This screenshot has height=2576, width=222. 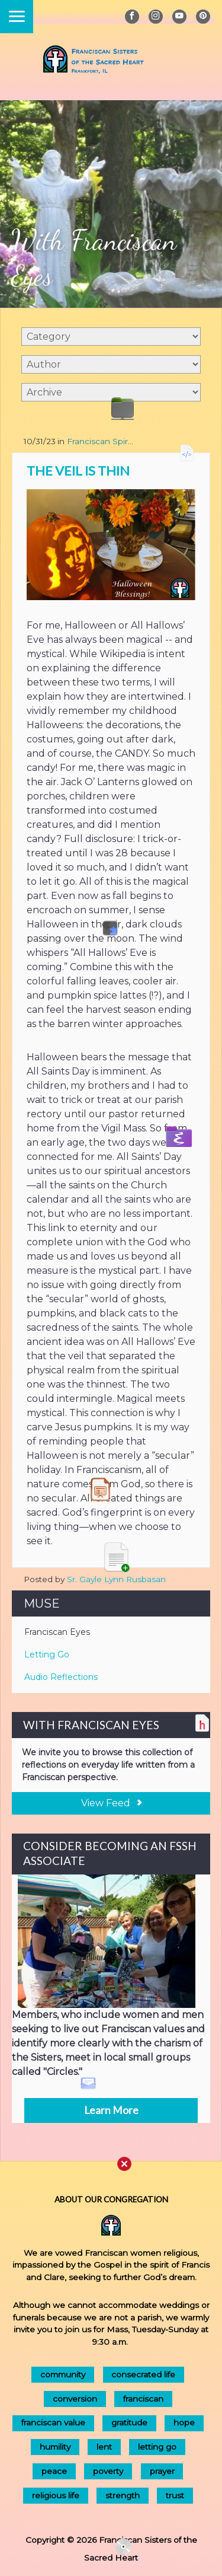 I want to click on c/c++ header file, so click(x=202, y=1723).